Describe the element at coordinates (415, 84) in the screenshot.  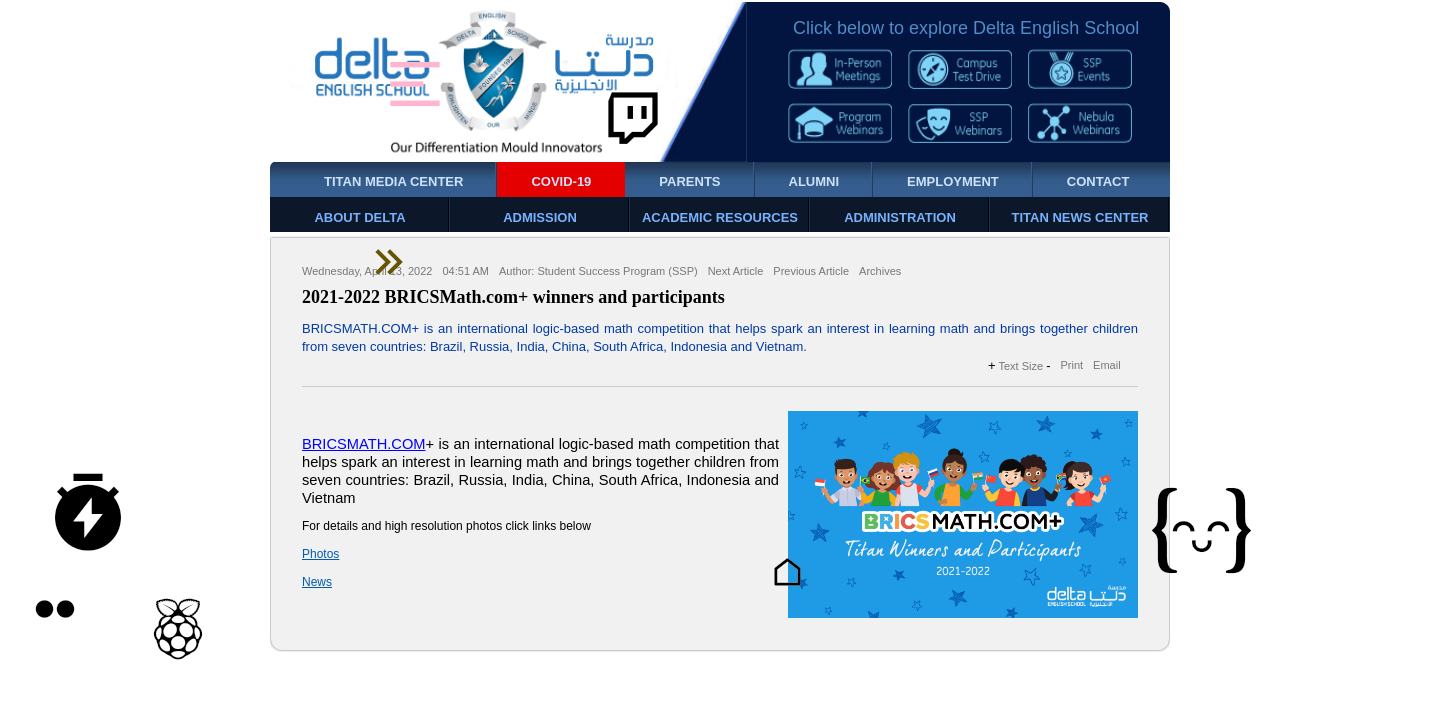
I see `open navigation menu` at that location.